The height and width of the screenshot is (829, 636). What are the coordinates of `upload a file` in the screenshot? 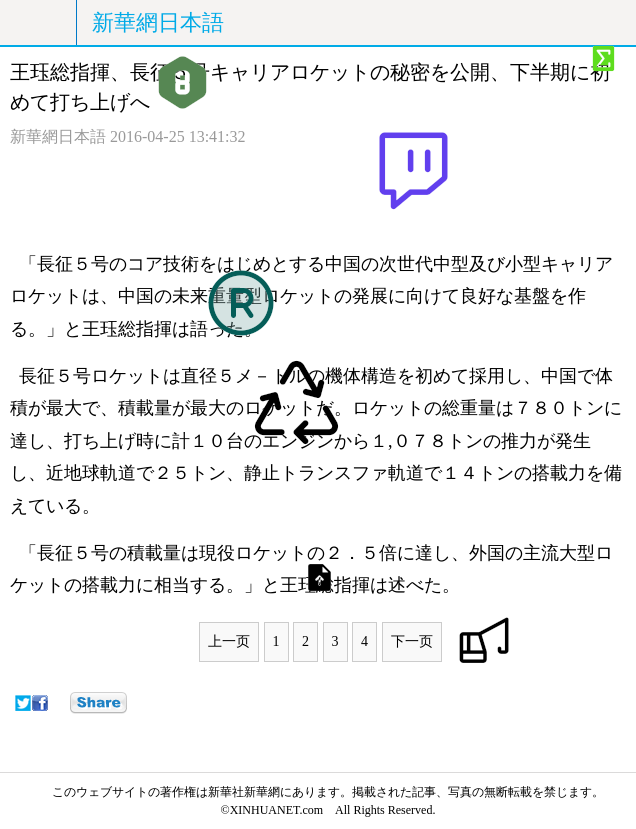 It's located at (319, 577).